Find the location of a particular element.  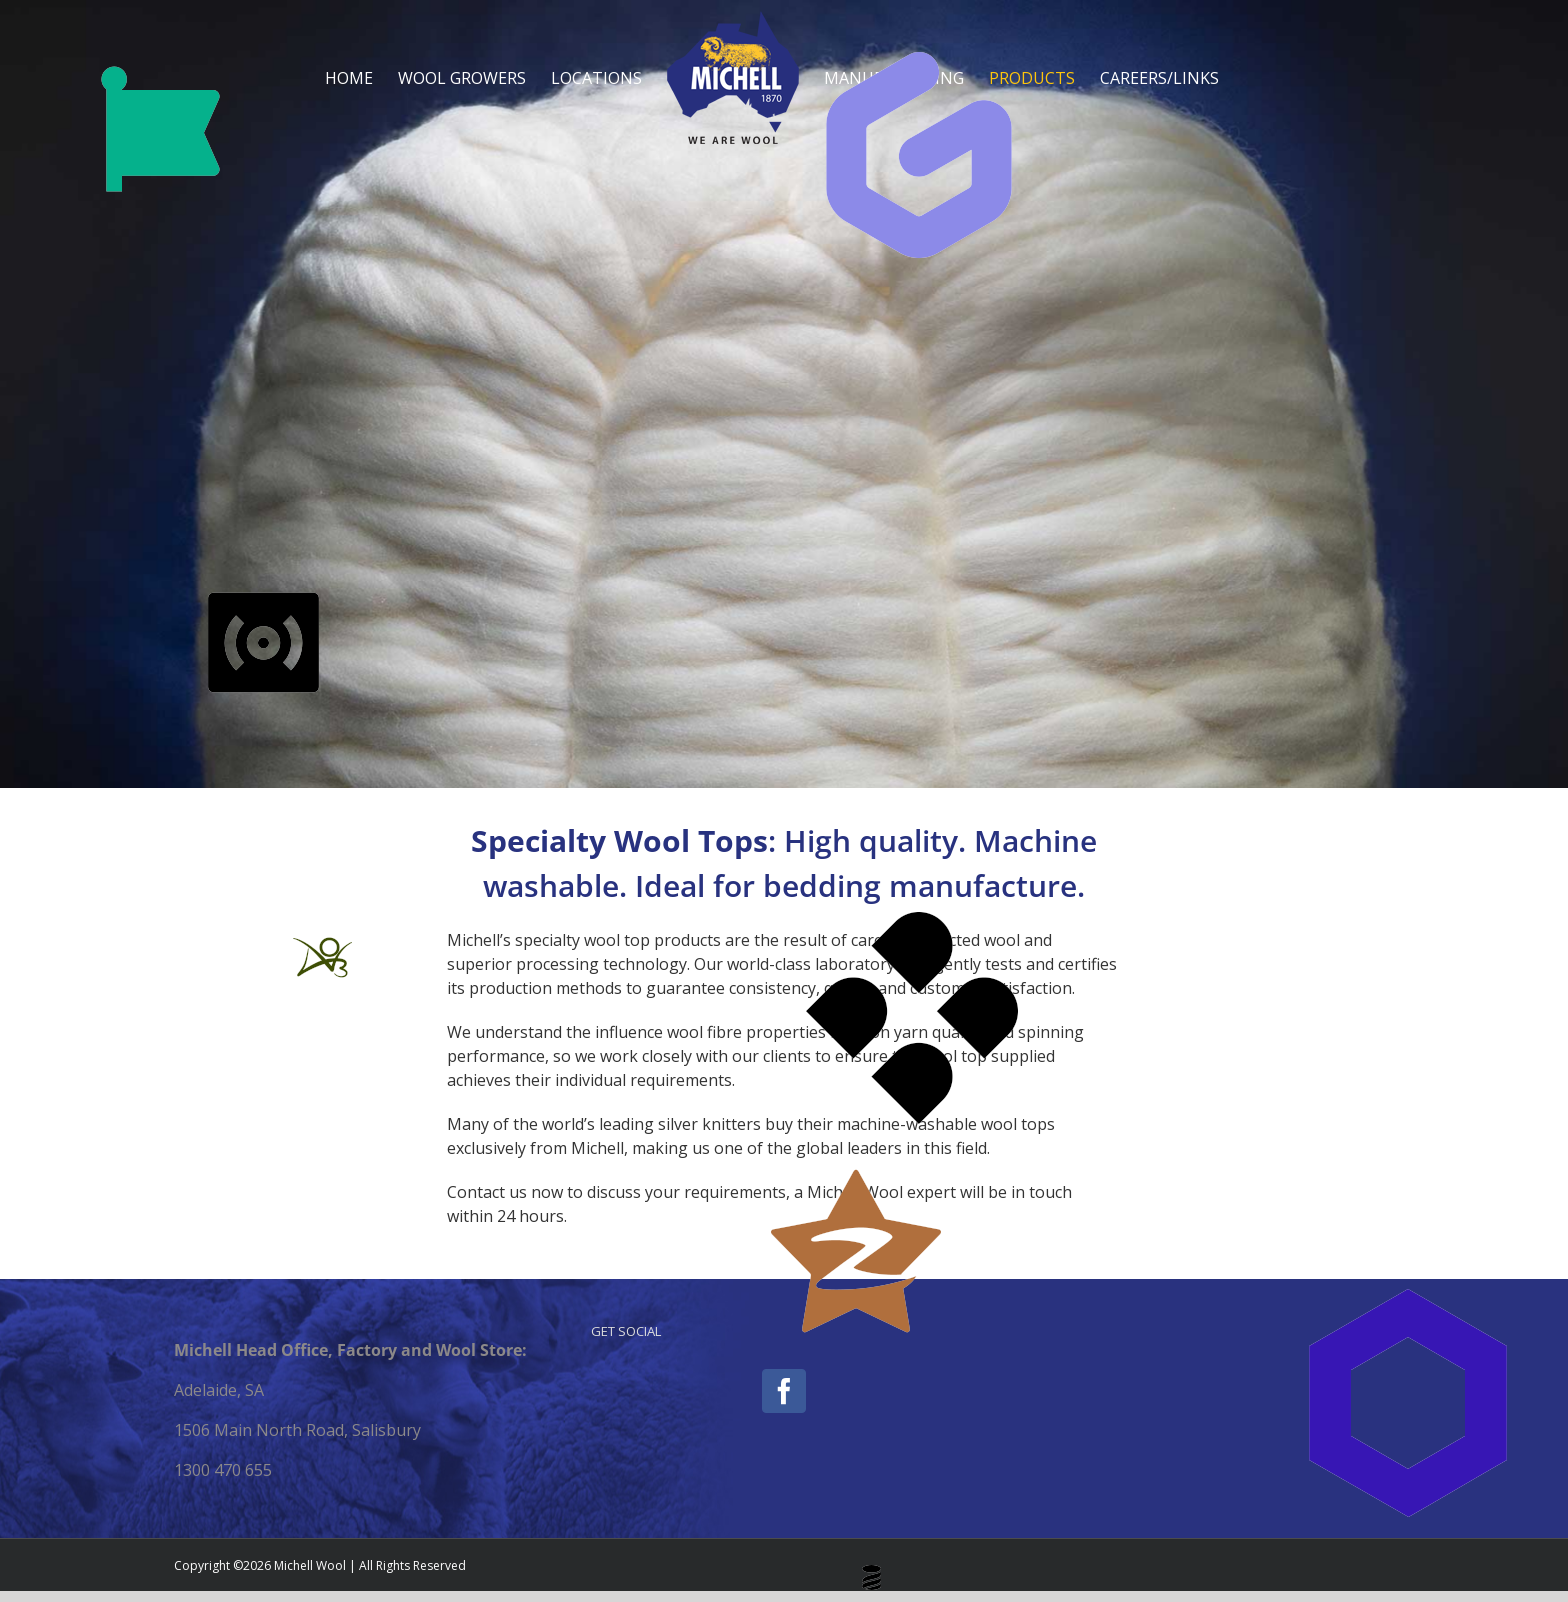

open Qzone social network is located at coordinates (856, 1251).